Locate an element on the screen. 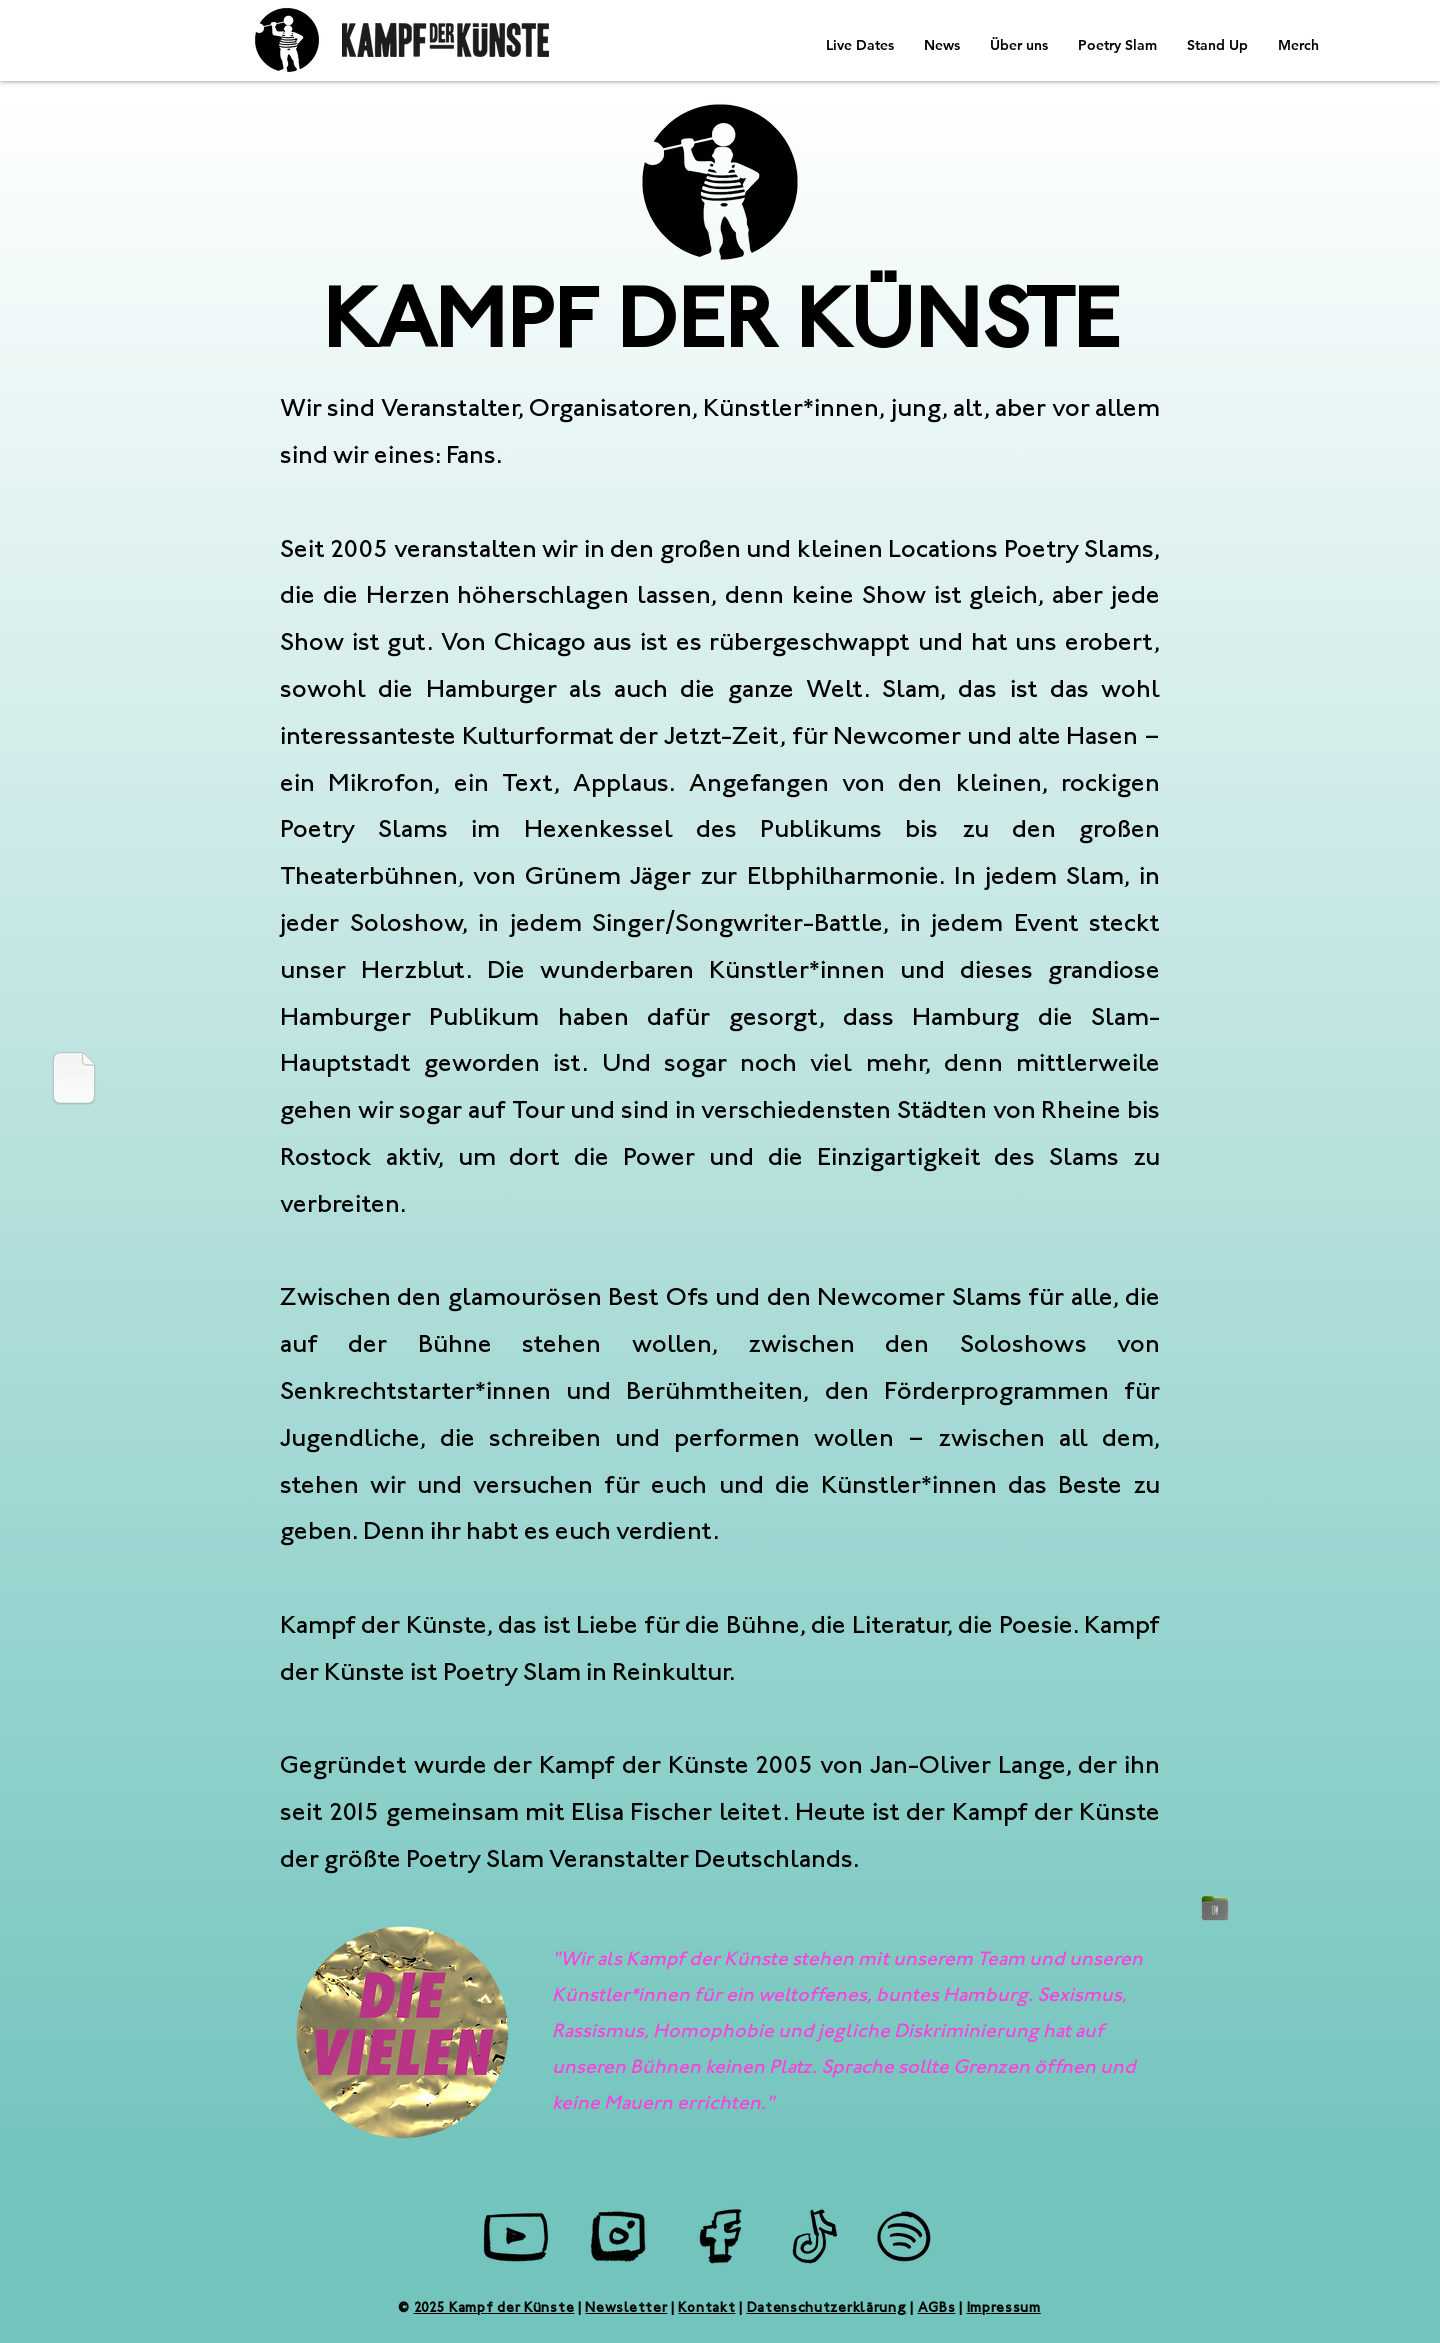  access your templates folder is located at coordinates (1215, 1908).